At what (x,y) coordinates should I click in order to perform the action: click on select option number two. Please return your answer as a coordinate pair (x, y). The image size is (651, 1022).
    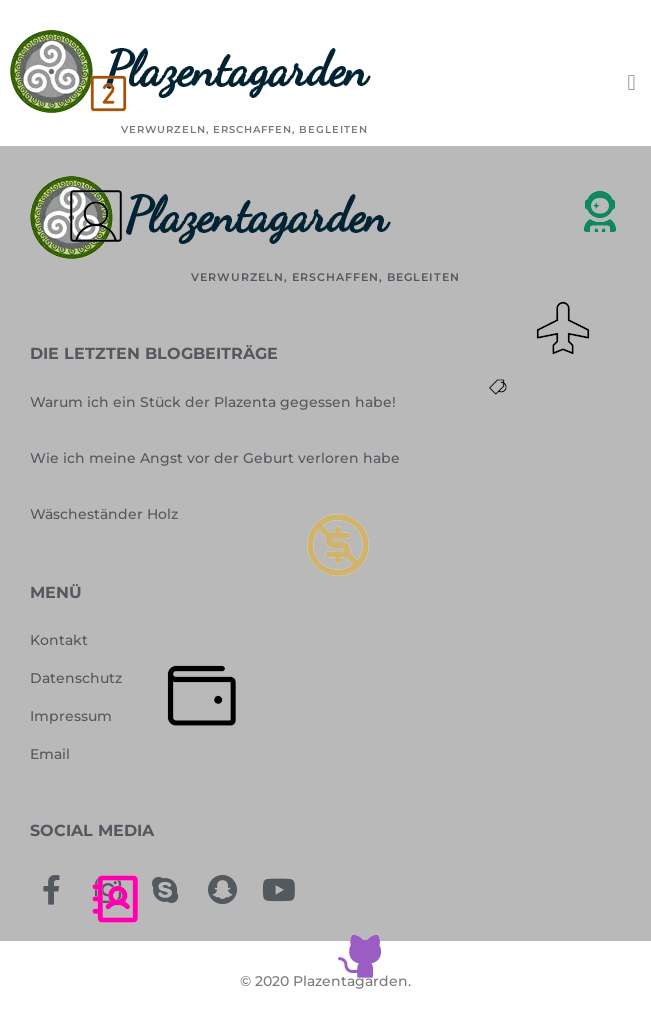
    Looking at the image, I should click on (108, 93).